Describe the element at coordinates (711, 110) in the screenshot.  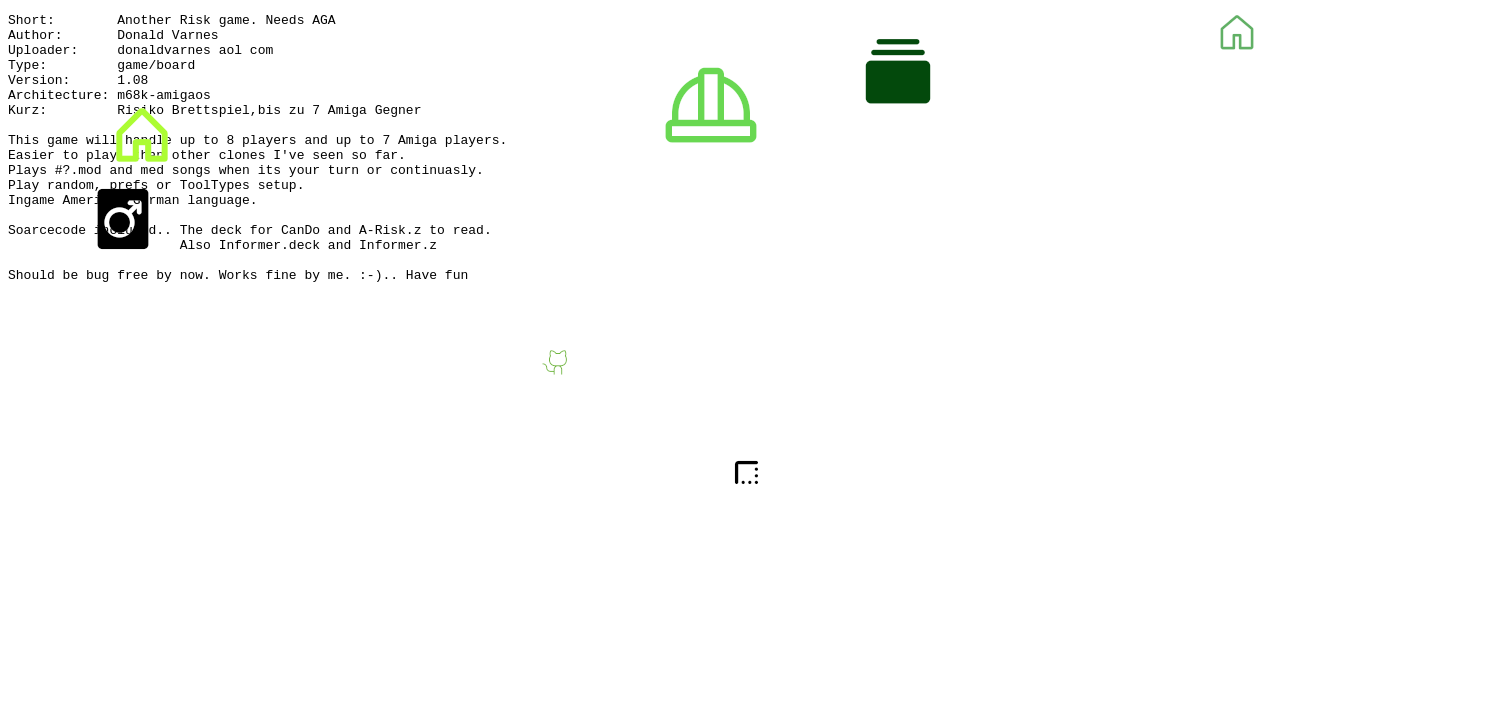
I see `access construction or site safety settings` at that location.